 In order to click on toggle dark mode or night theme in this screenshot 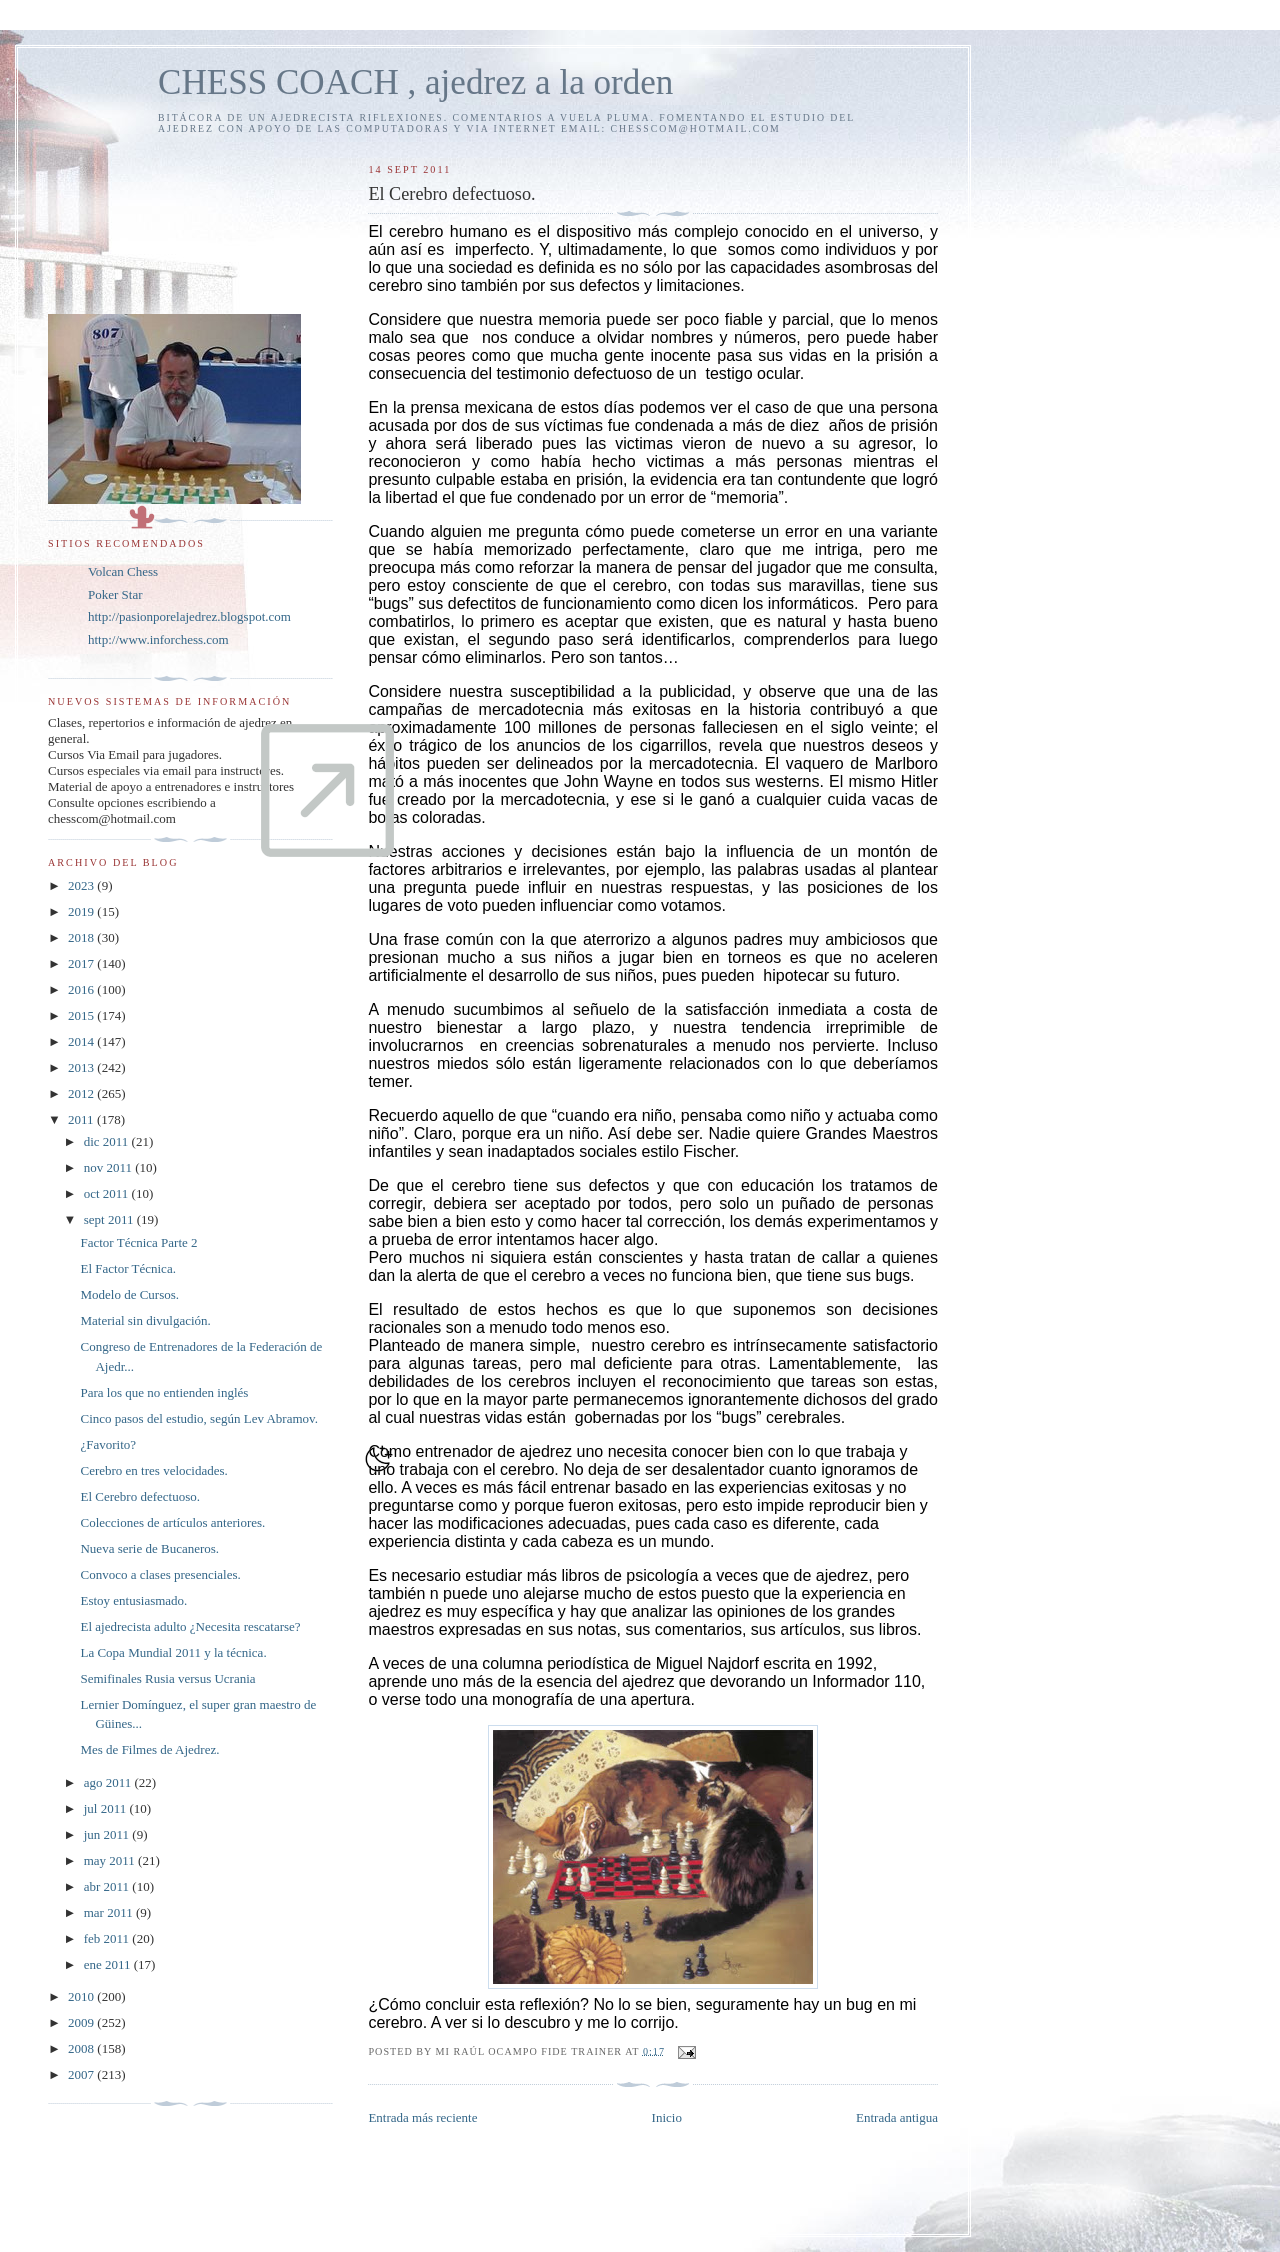, I will do `click(378, 1459)`.